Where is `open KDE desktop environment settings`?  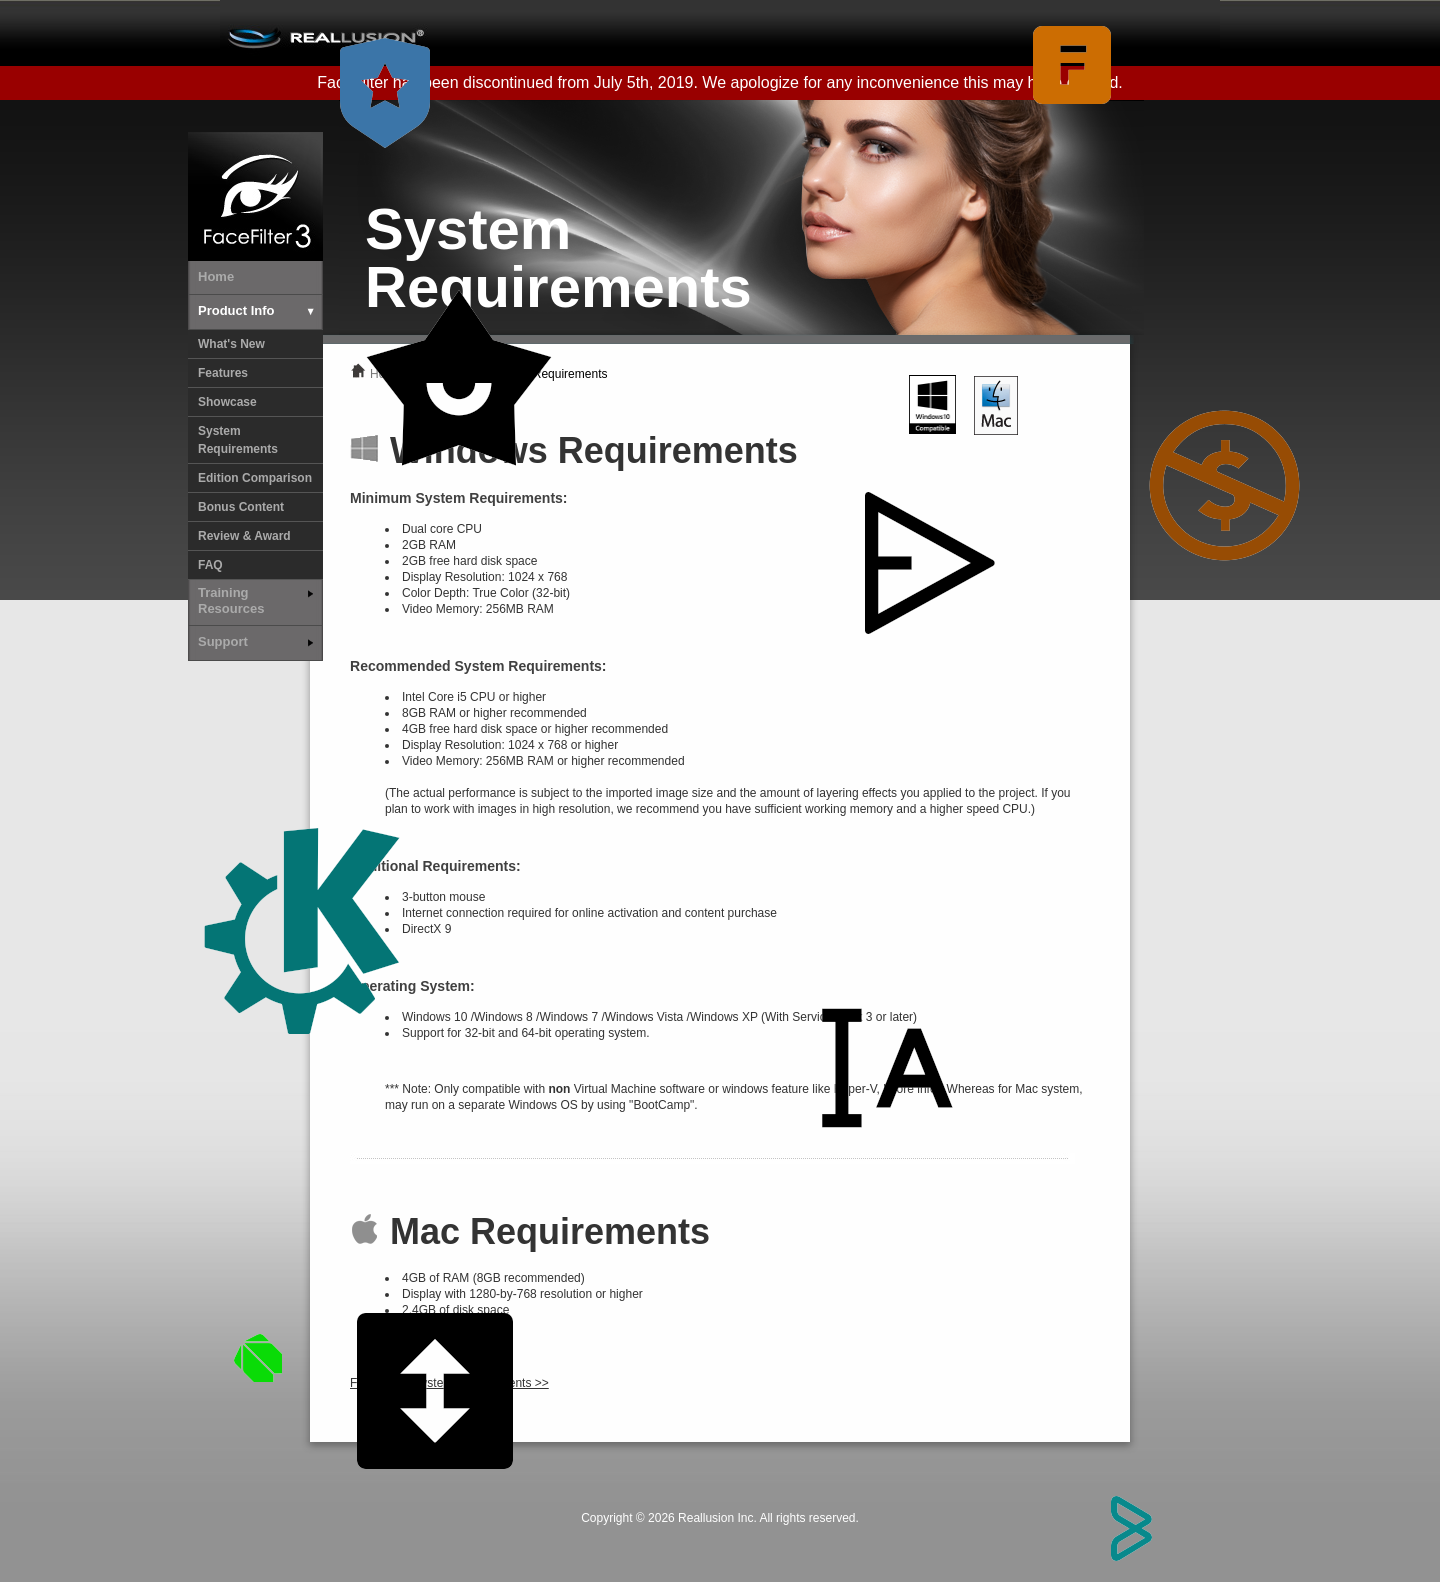
open KDE desktop environment settings is located at coordinates (302, 931).